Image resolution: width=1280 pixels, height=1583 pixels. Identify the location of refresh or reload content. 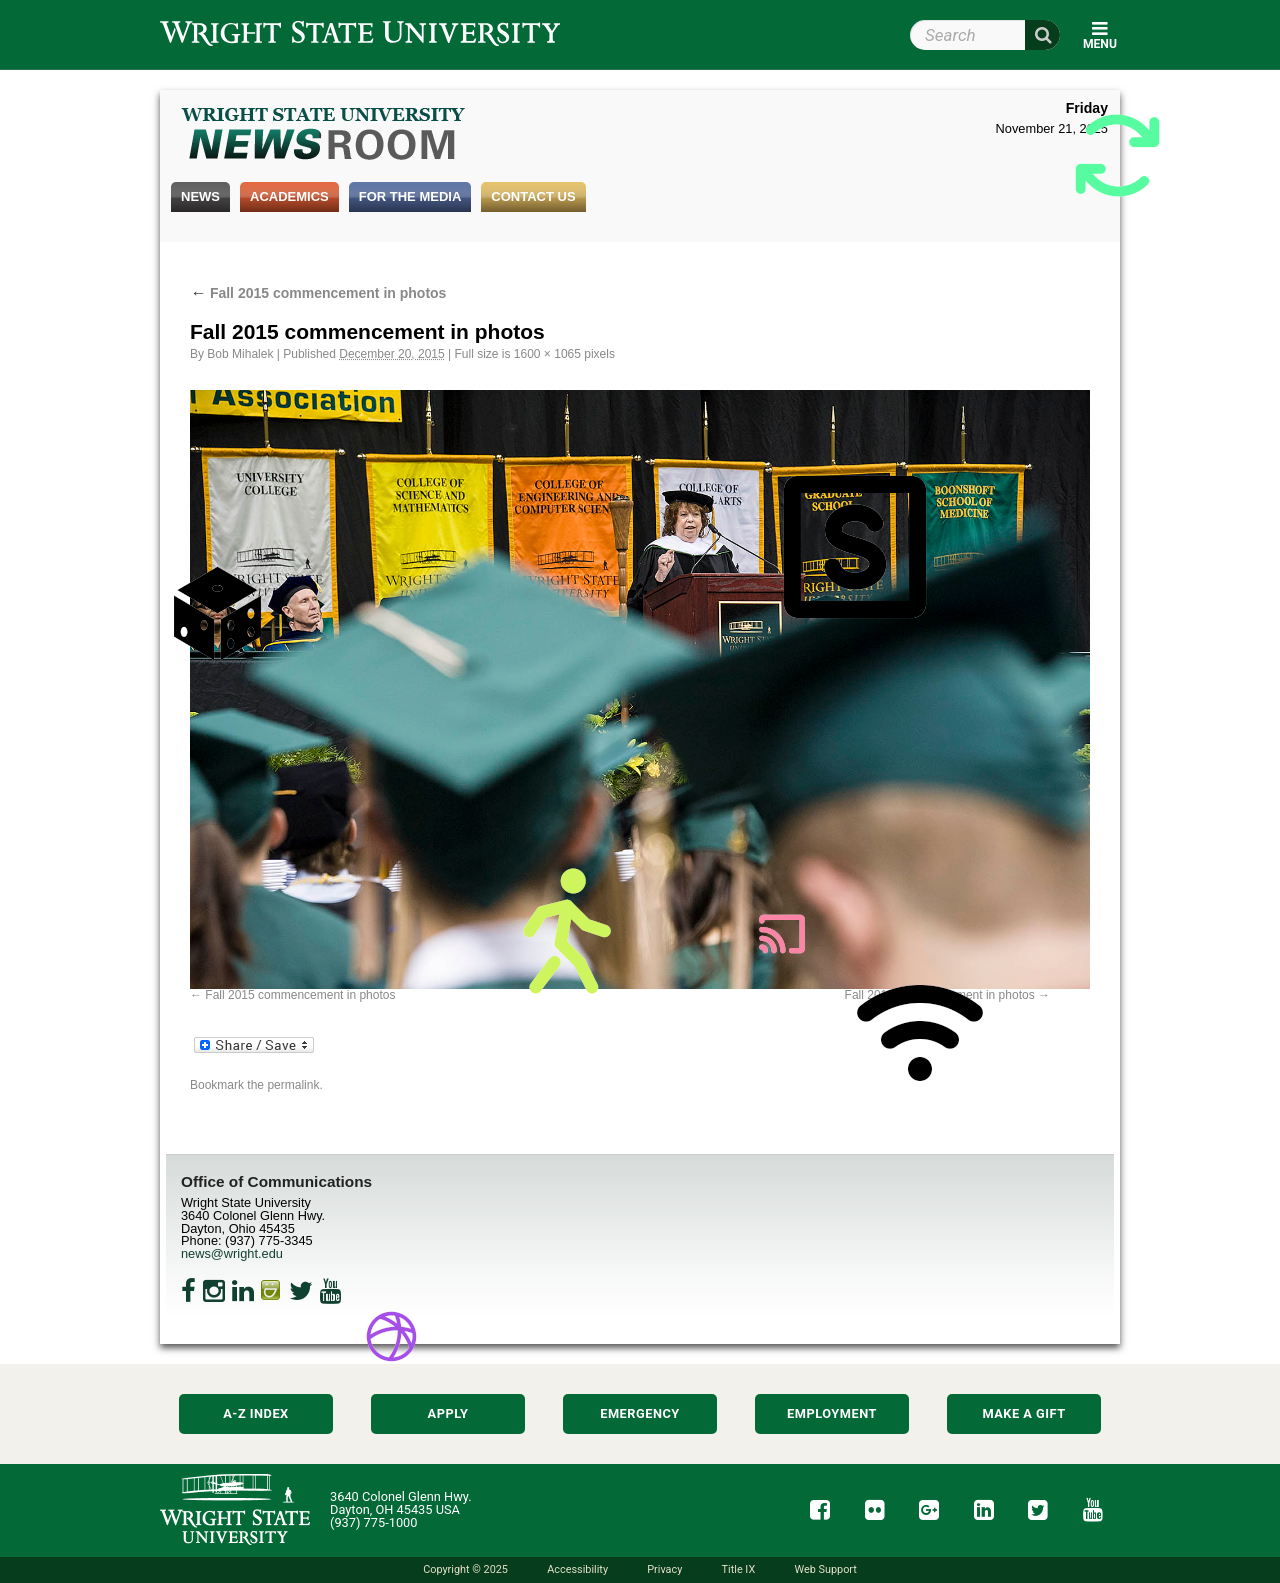
(1117, 155).